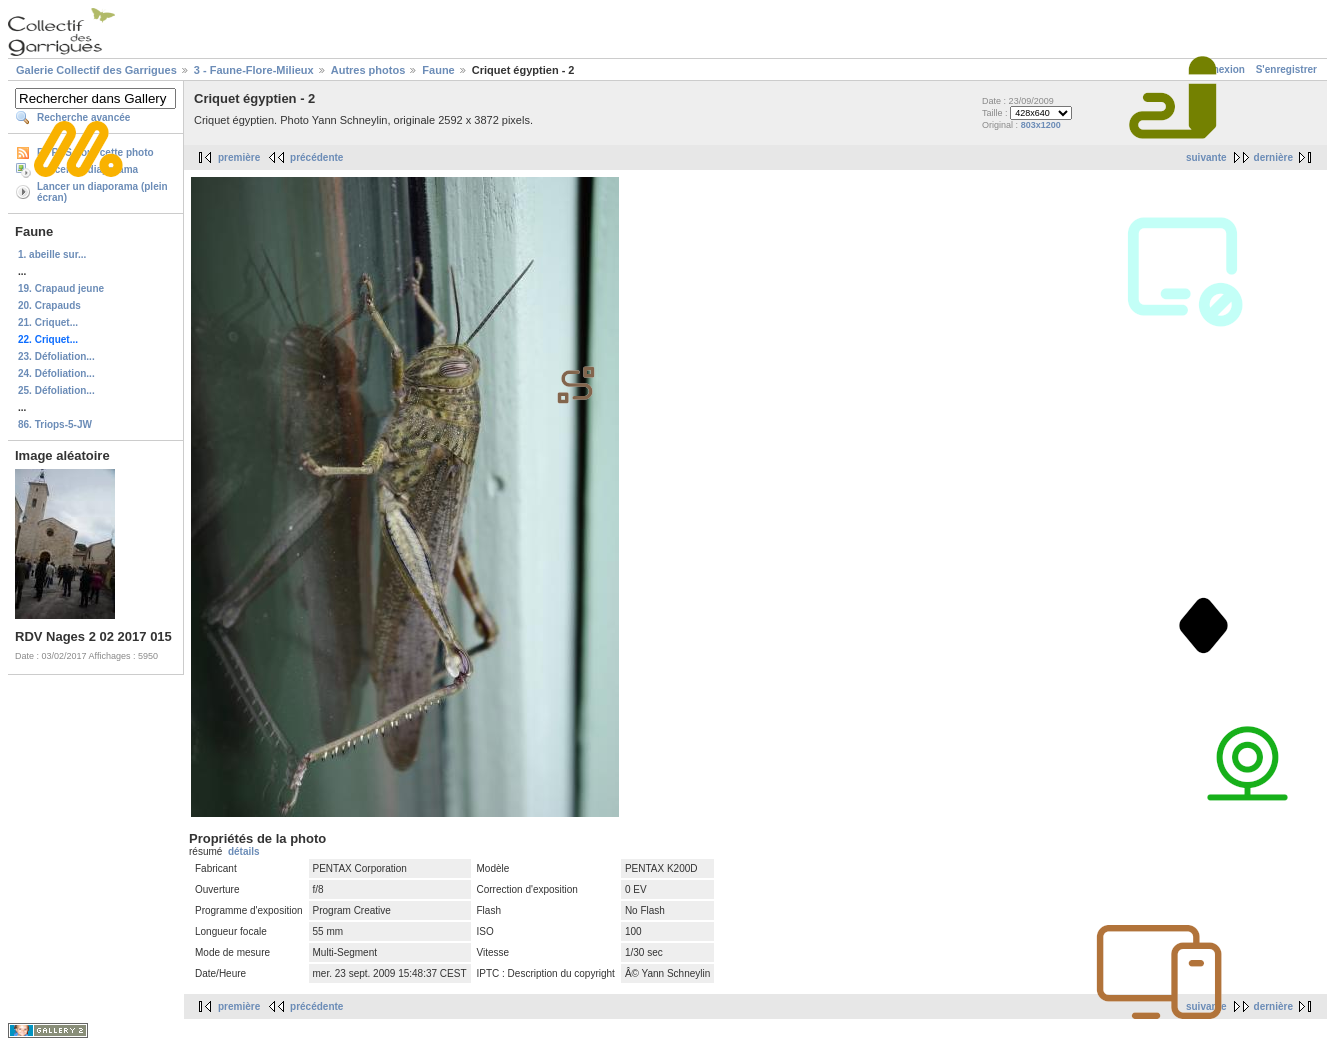 This screenshot has width=1335, height=1048. What do you see at coordinates (1203, 625) in the screenshot?
I see `add or select a keyframe in animation timeline` at bounding box center [1203, 625].